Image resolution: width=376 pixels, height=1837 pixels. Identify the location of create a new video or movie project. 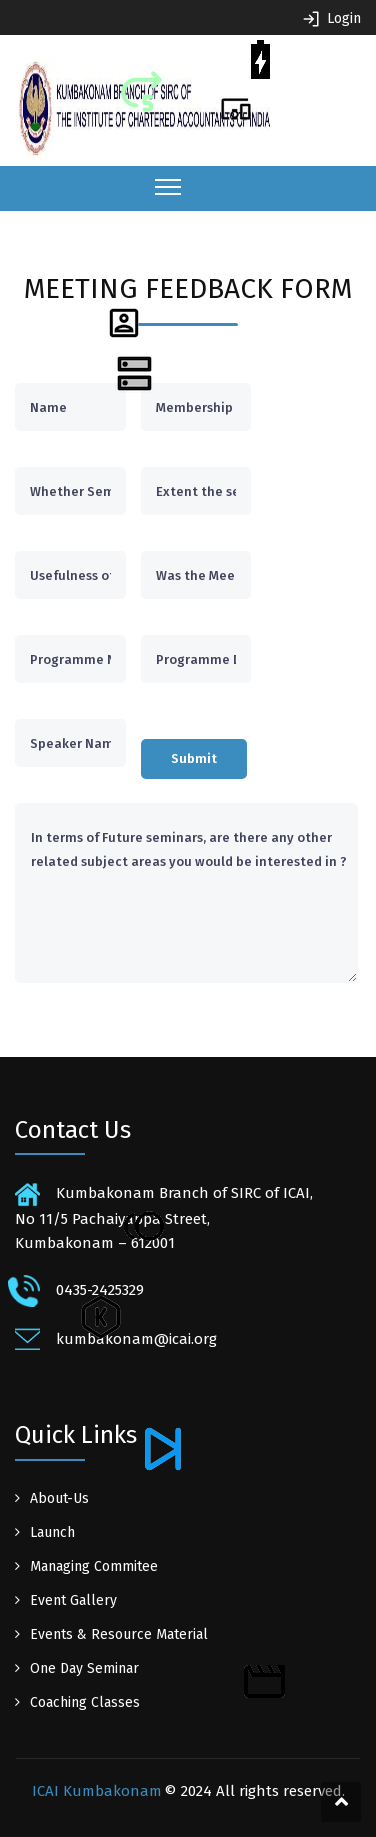
(264, 1681).